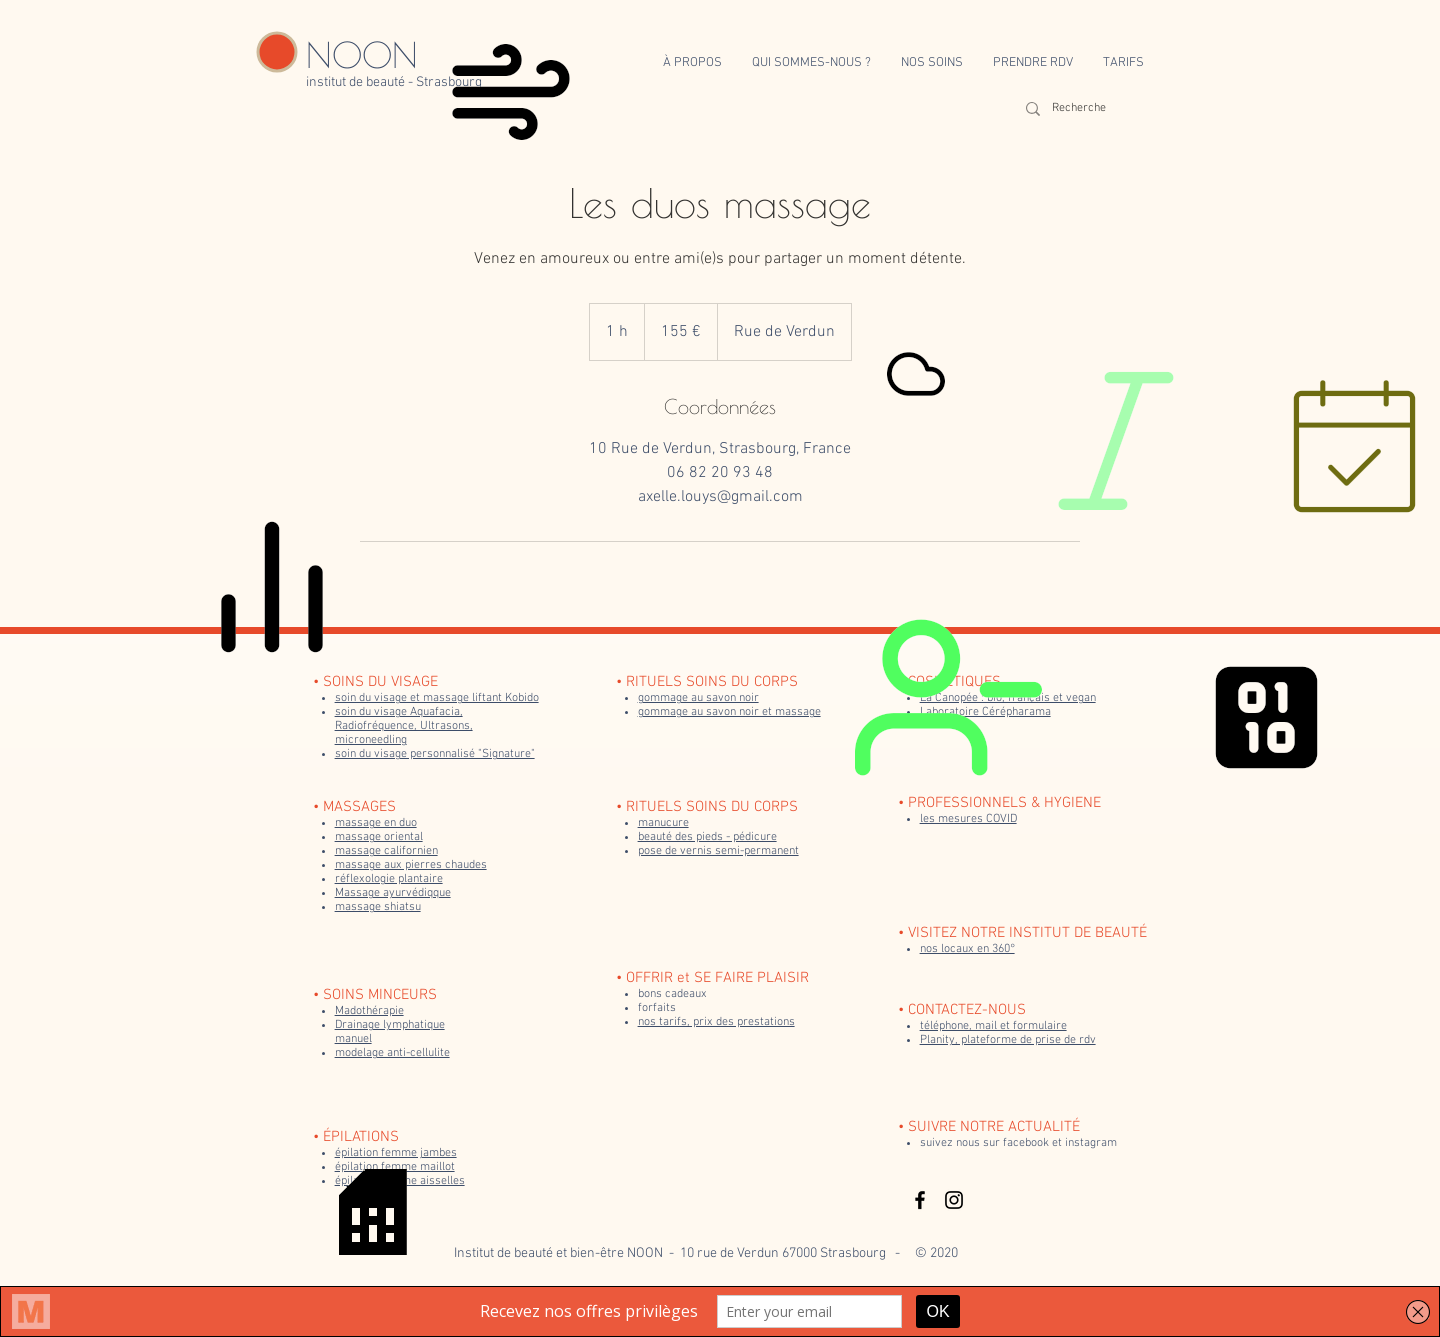 Image resolution: width=1440 pixels, height=1337 pixels. I want to click on confirm or schedule an event, so click(1354, 451).